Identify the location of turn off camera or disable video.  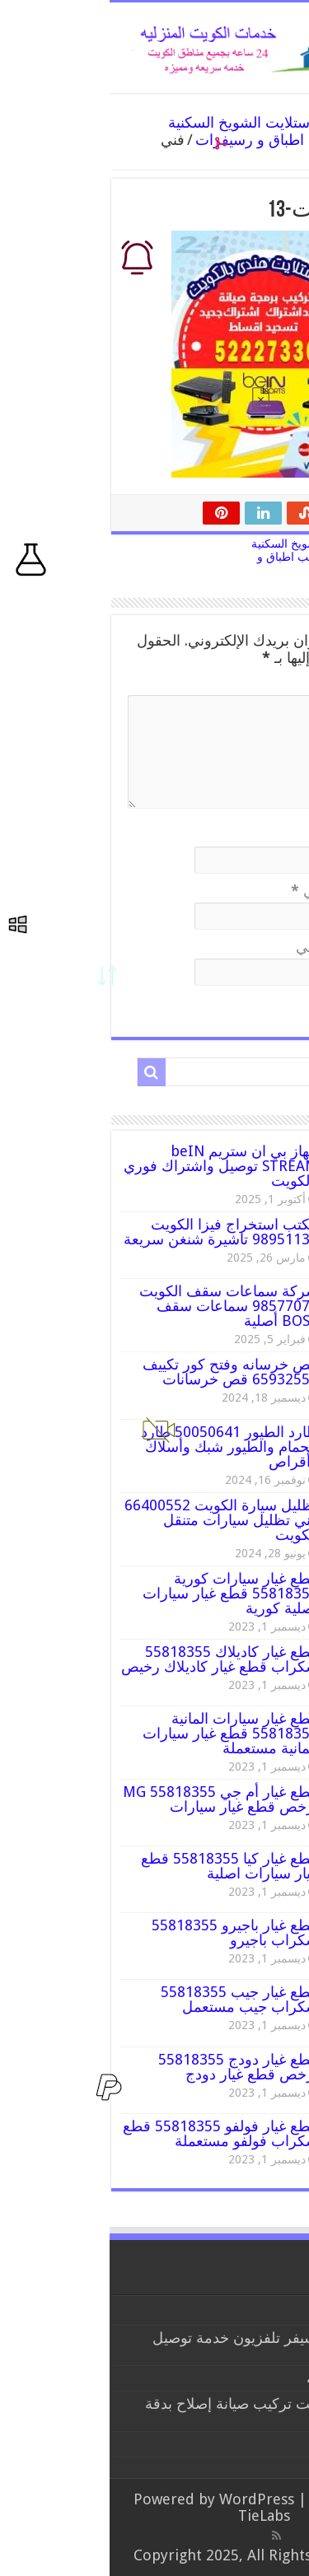
(157, 1430).